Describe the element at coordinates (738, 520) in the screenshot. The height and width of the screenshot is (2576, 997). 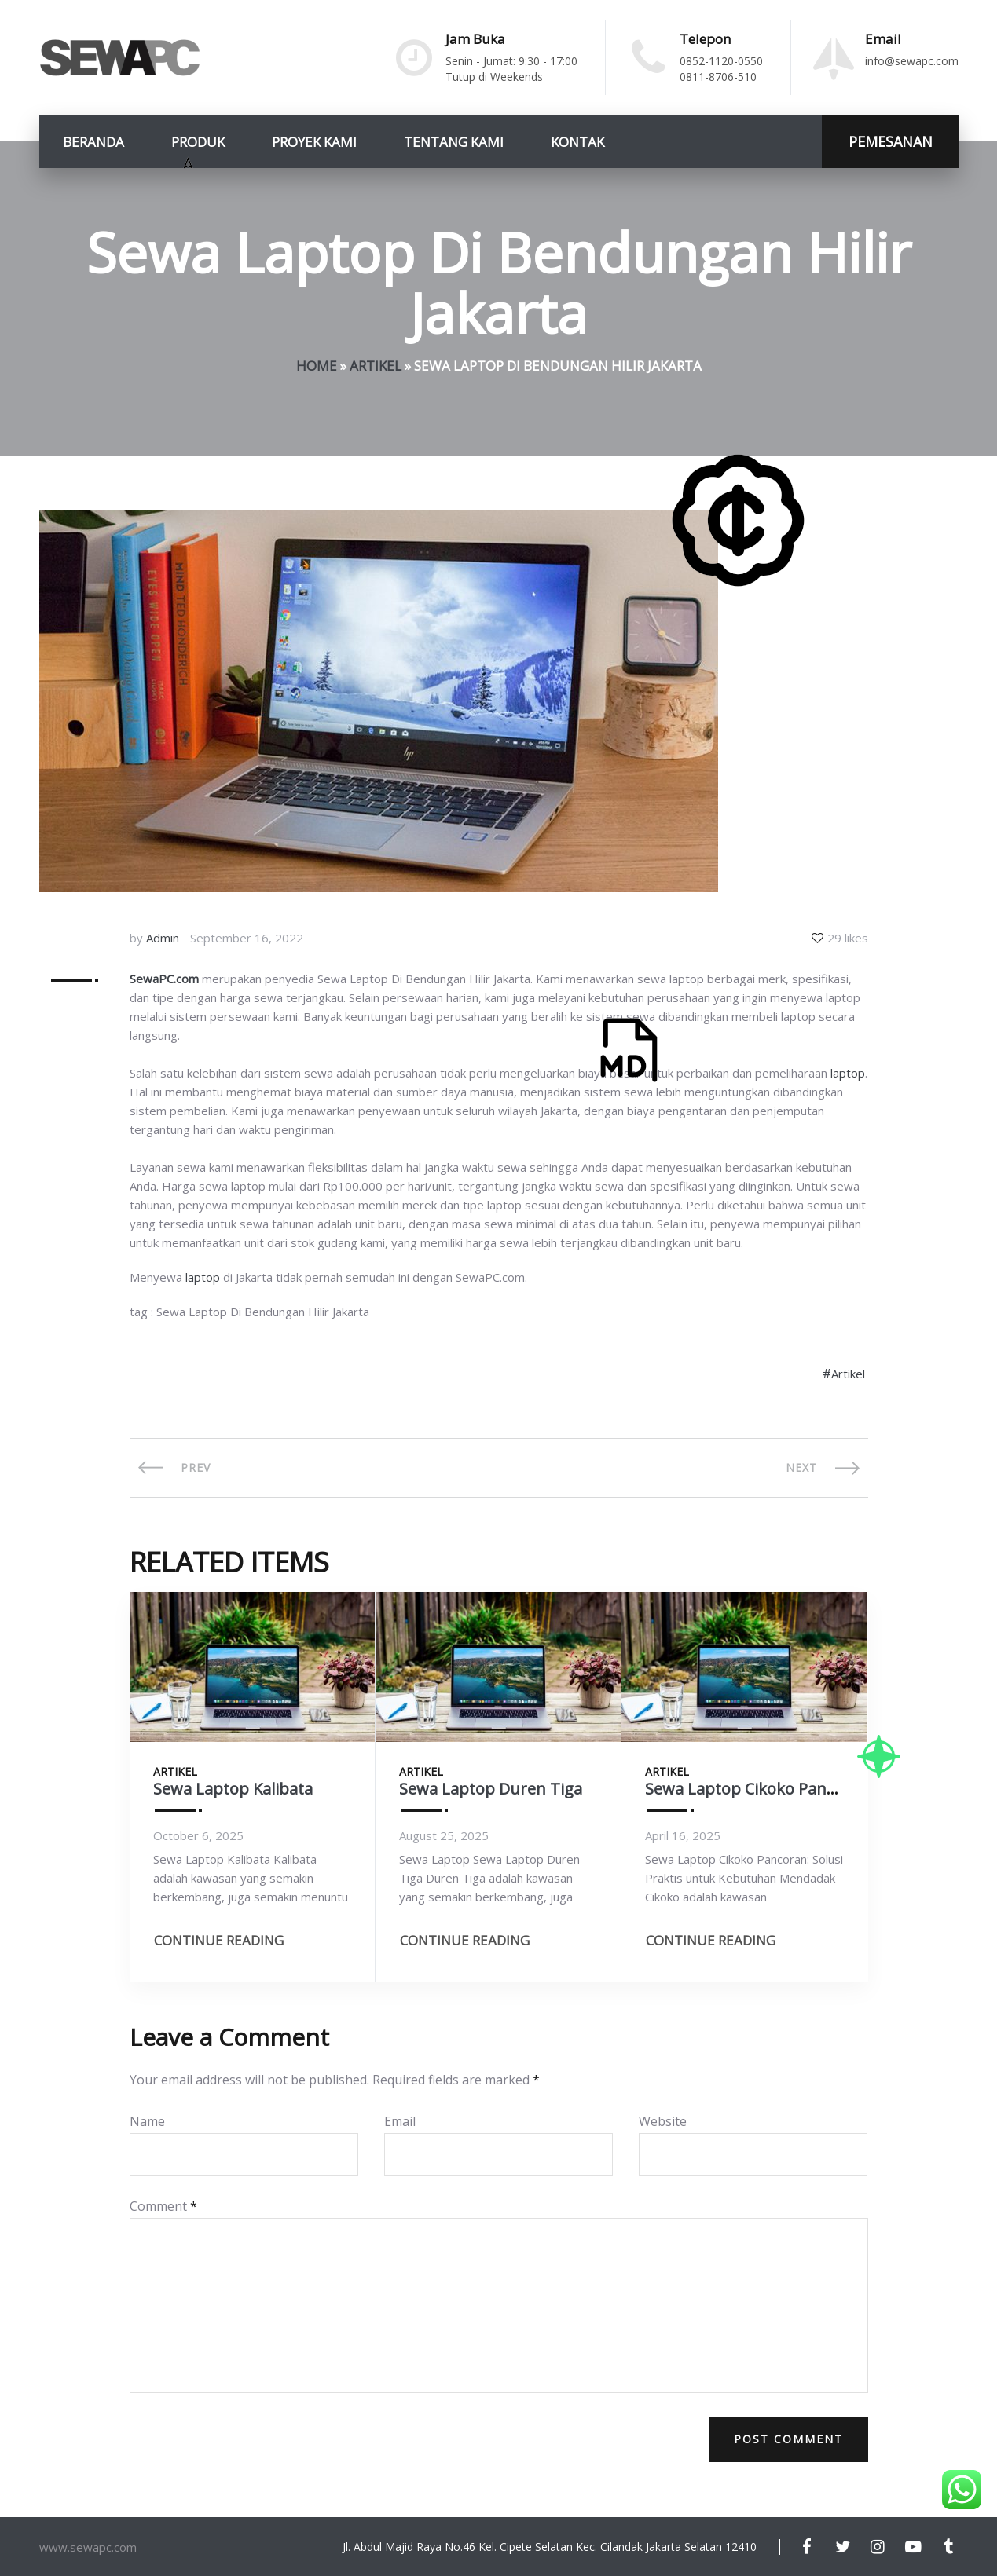
I see `view cent-based pricing or rewards` at that location.